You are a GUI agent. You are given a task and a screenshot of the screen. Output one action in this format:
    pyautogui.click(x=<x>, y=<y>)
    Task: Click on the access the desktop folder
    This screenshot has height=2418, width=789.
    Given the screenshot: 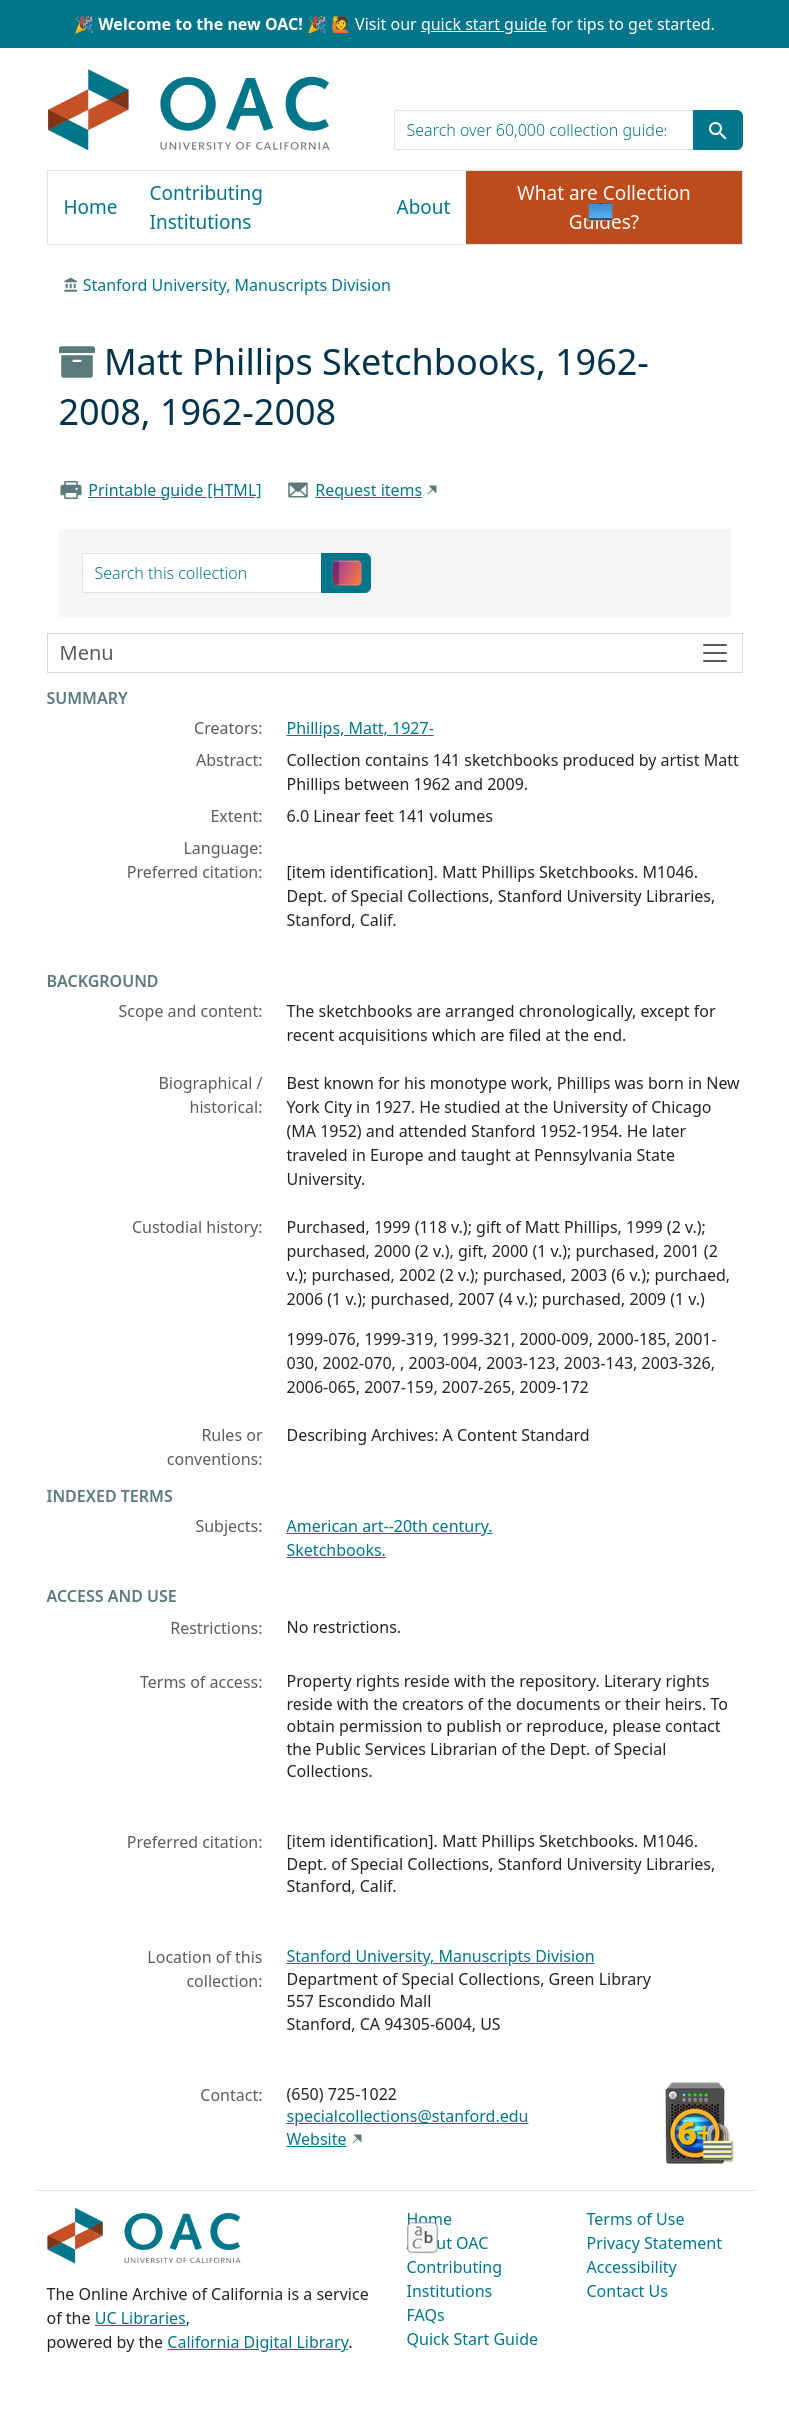 What is the action you would take?
    pyautogui.click(x=347, y=572)
    